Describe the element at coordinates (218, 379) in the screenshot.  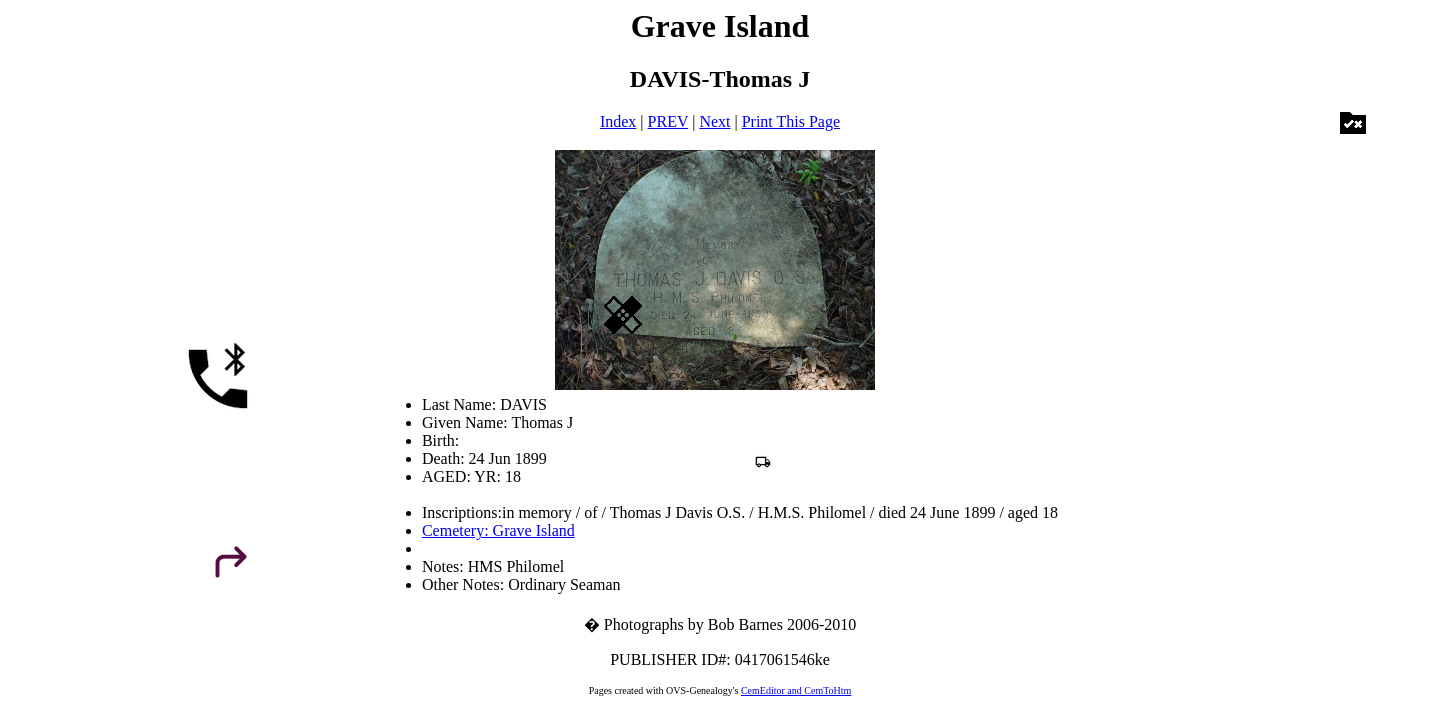
I see `indicates an active call using a bluetooth speaker` at that location.